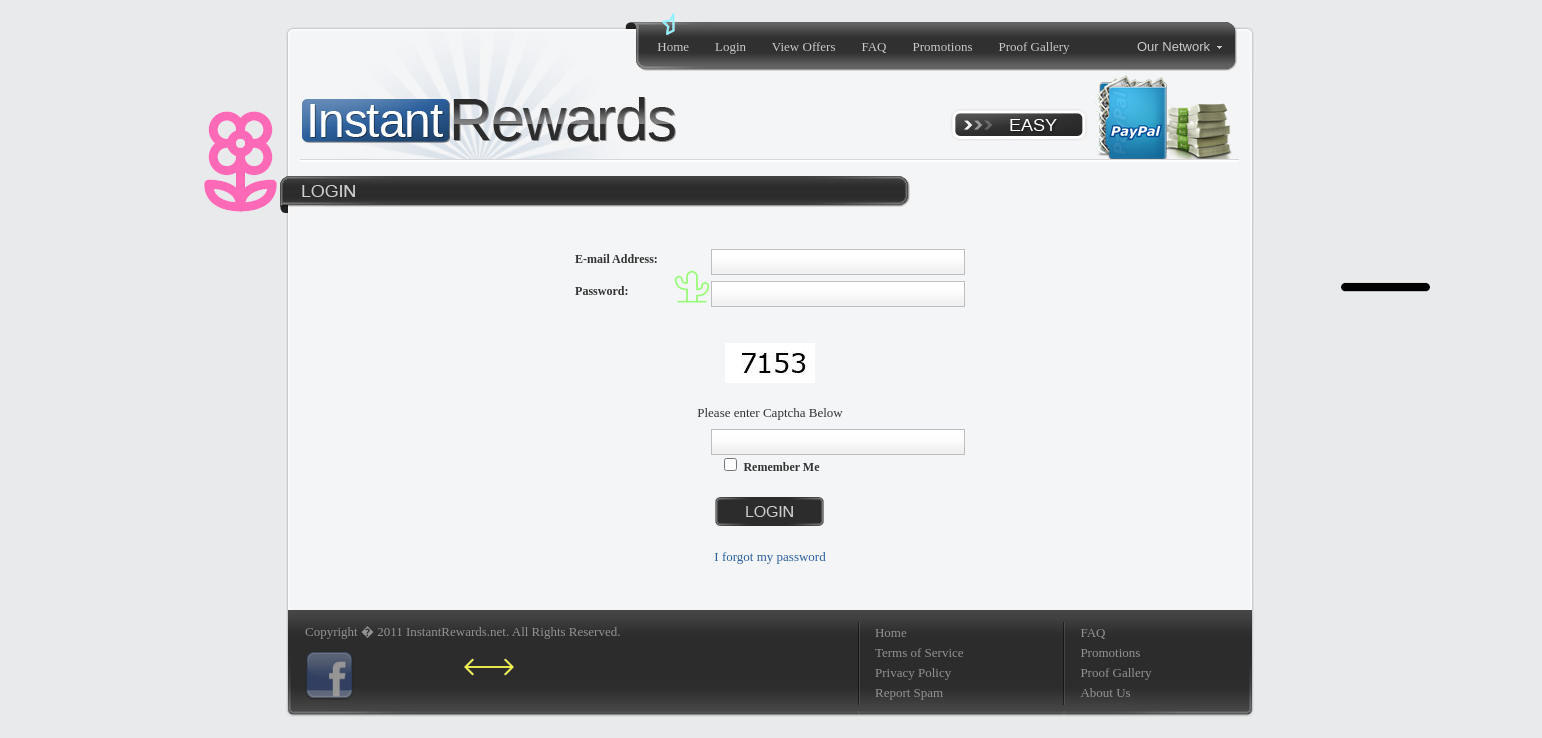 This screenshot has height=738, width=1542. What do you see at coordinates (673, 24) in the screenshot?
I see `indicates a partial or half-star rating` at bounding box center [673, 24].